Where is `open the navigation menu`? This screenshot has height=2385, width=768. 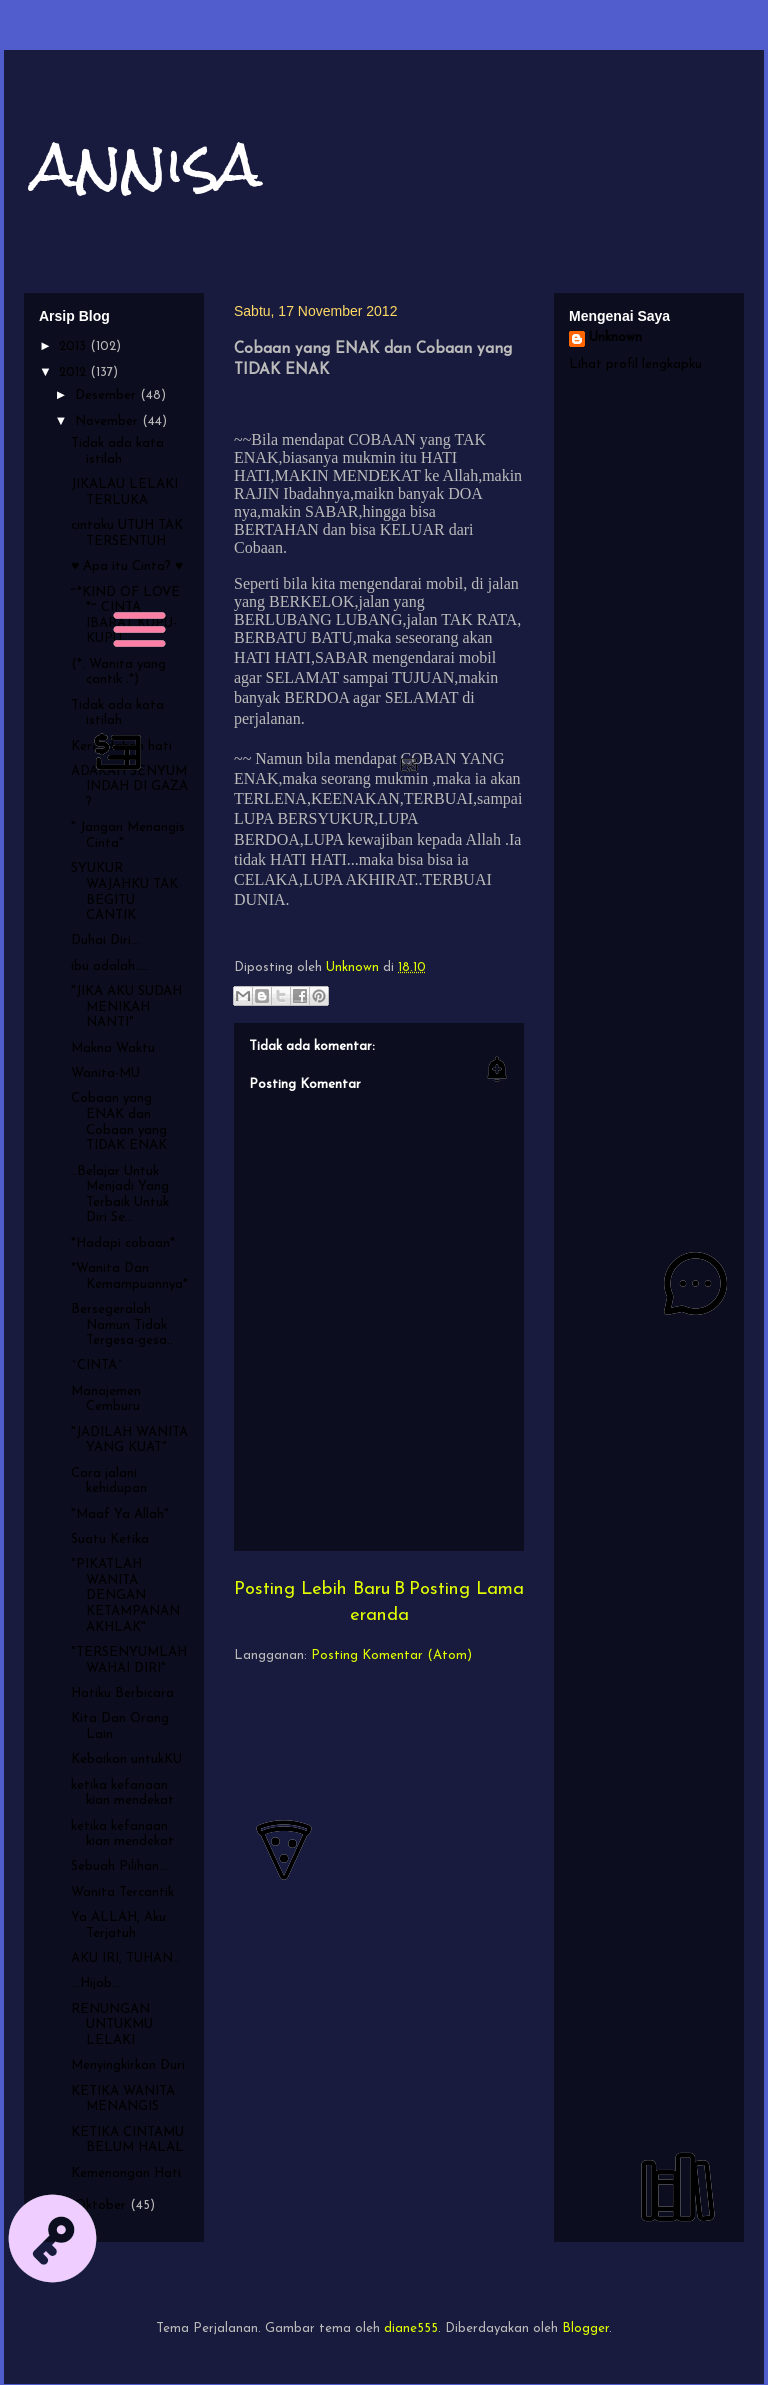
open the navigation menu is located at coordinates (139, 629).